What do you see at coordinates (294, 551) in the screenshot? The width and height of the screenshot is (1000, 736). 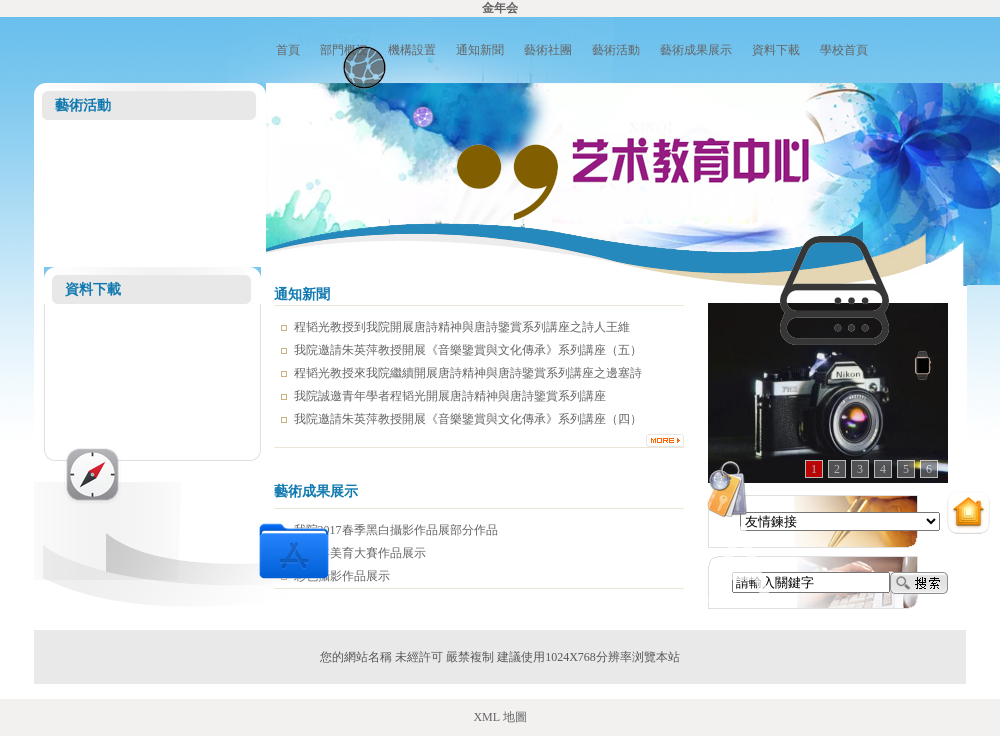 I see `open templates folder` at bounding box center [294, 551].